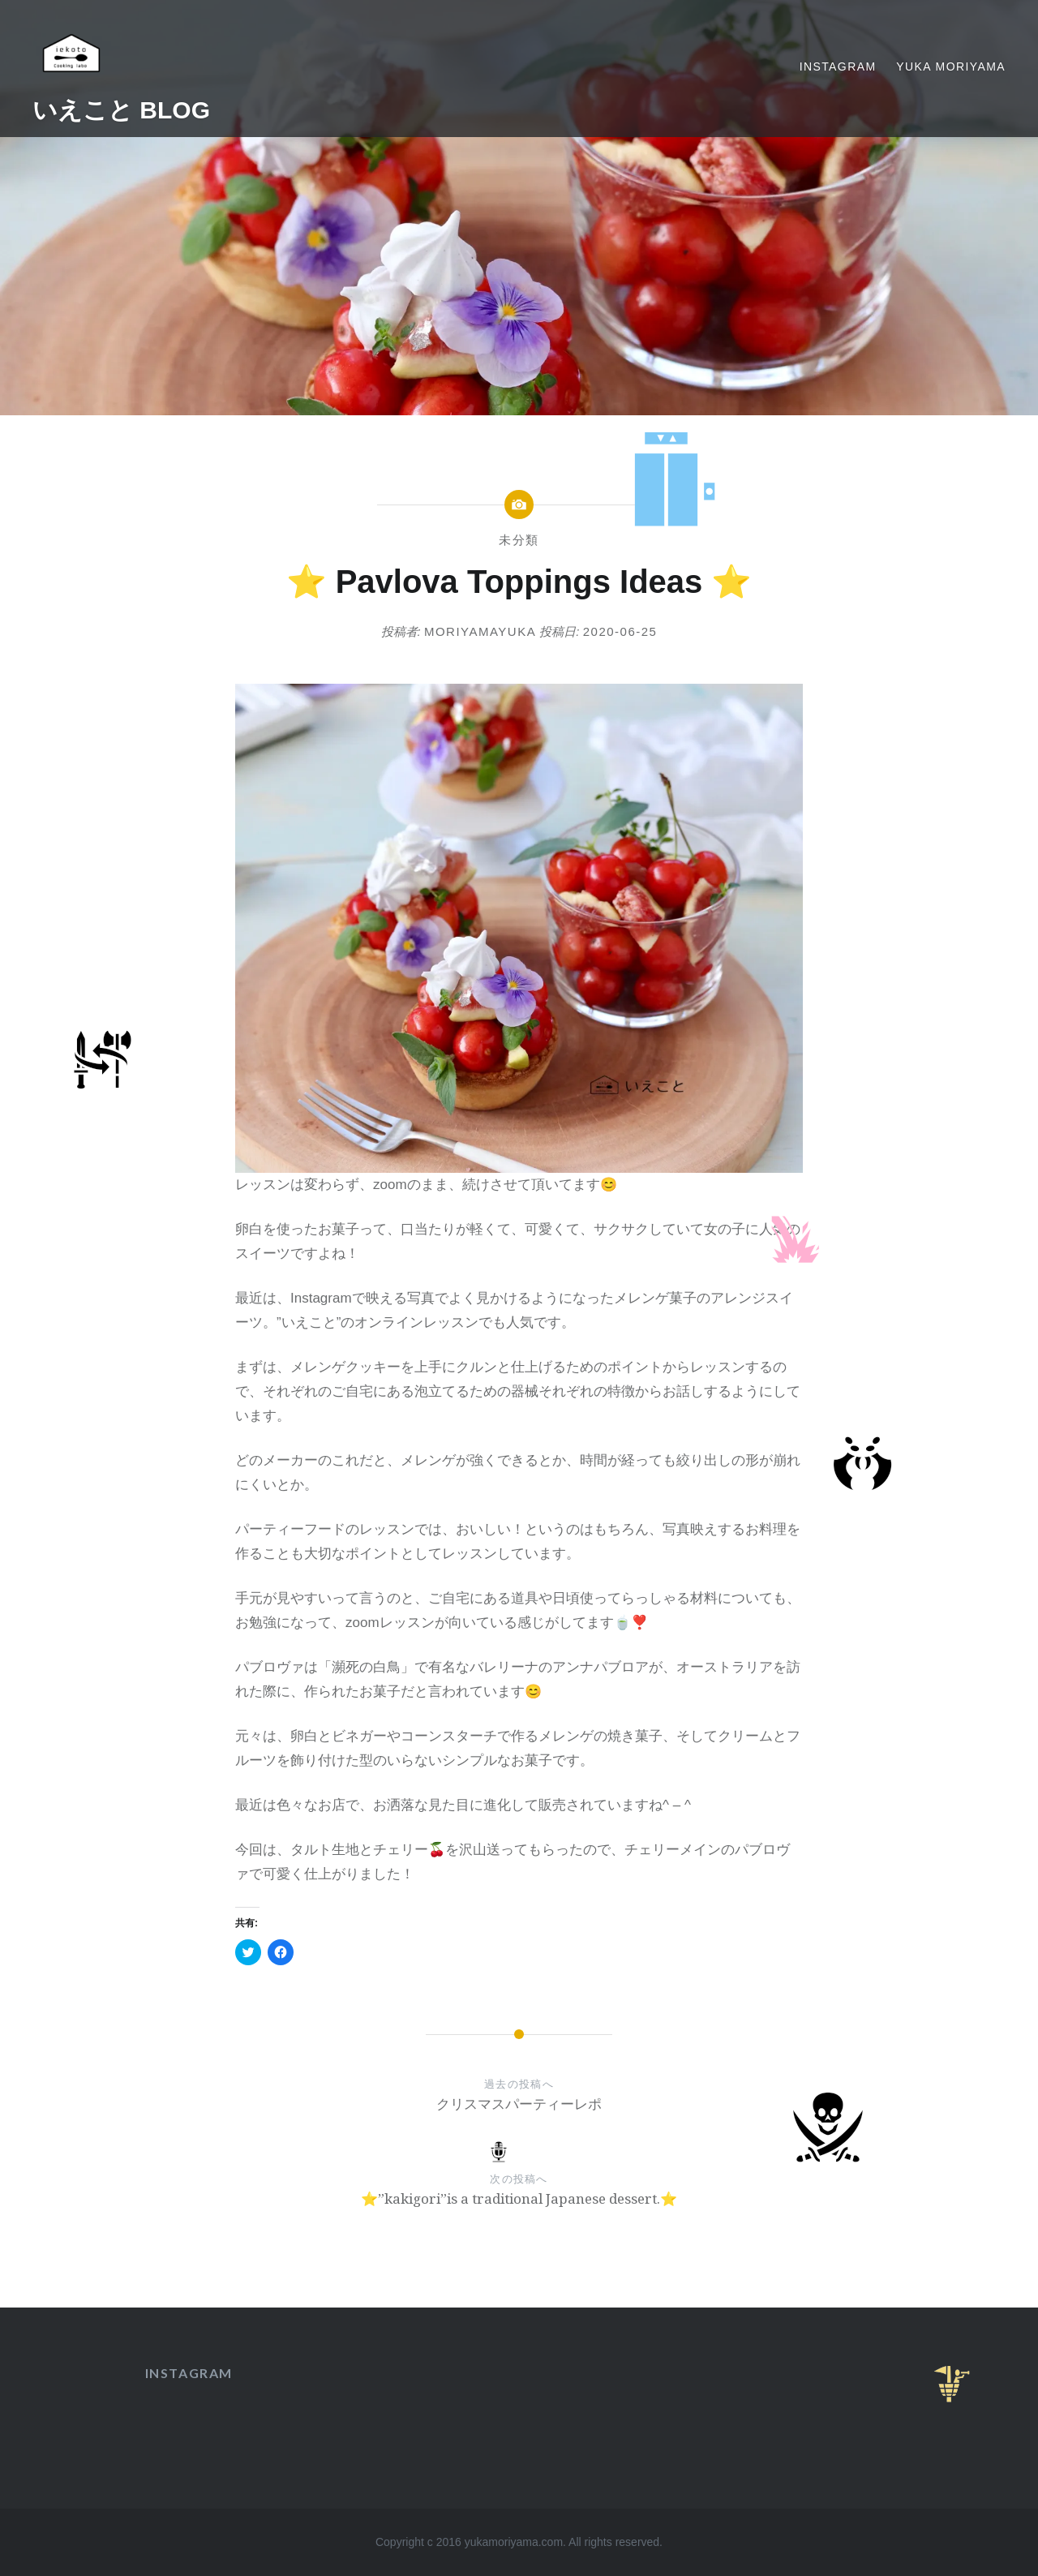 This screenshot has width=1038, height=2576. Describe the element at coordinates (795, 1239) in the screenshot. I see `indicates fall damage or impact event` at that location.